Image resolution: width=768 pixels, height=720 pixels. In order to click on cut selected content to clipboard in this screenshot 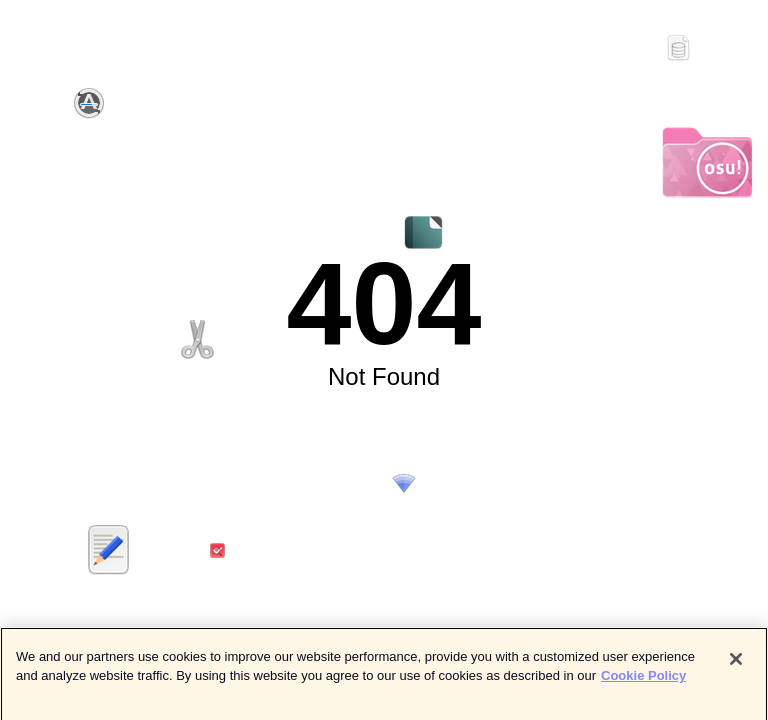, I will do `click(197, 339)`.